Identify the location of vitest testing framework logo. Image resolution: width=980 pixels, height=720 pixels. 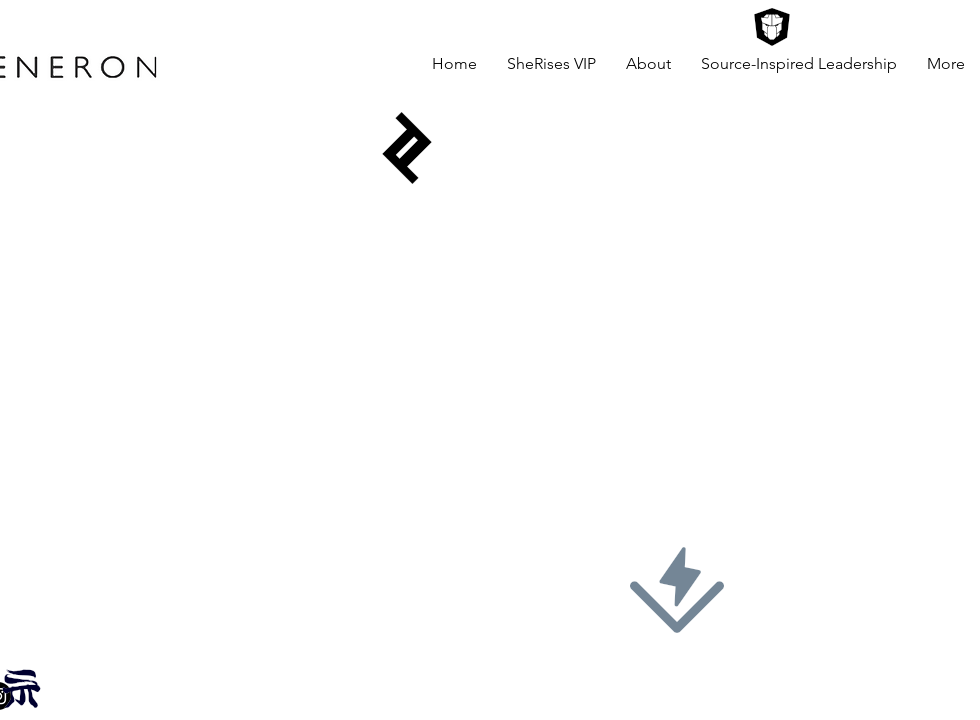
(677, 590).